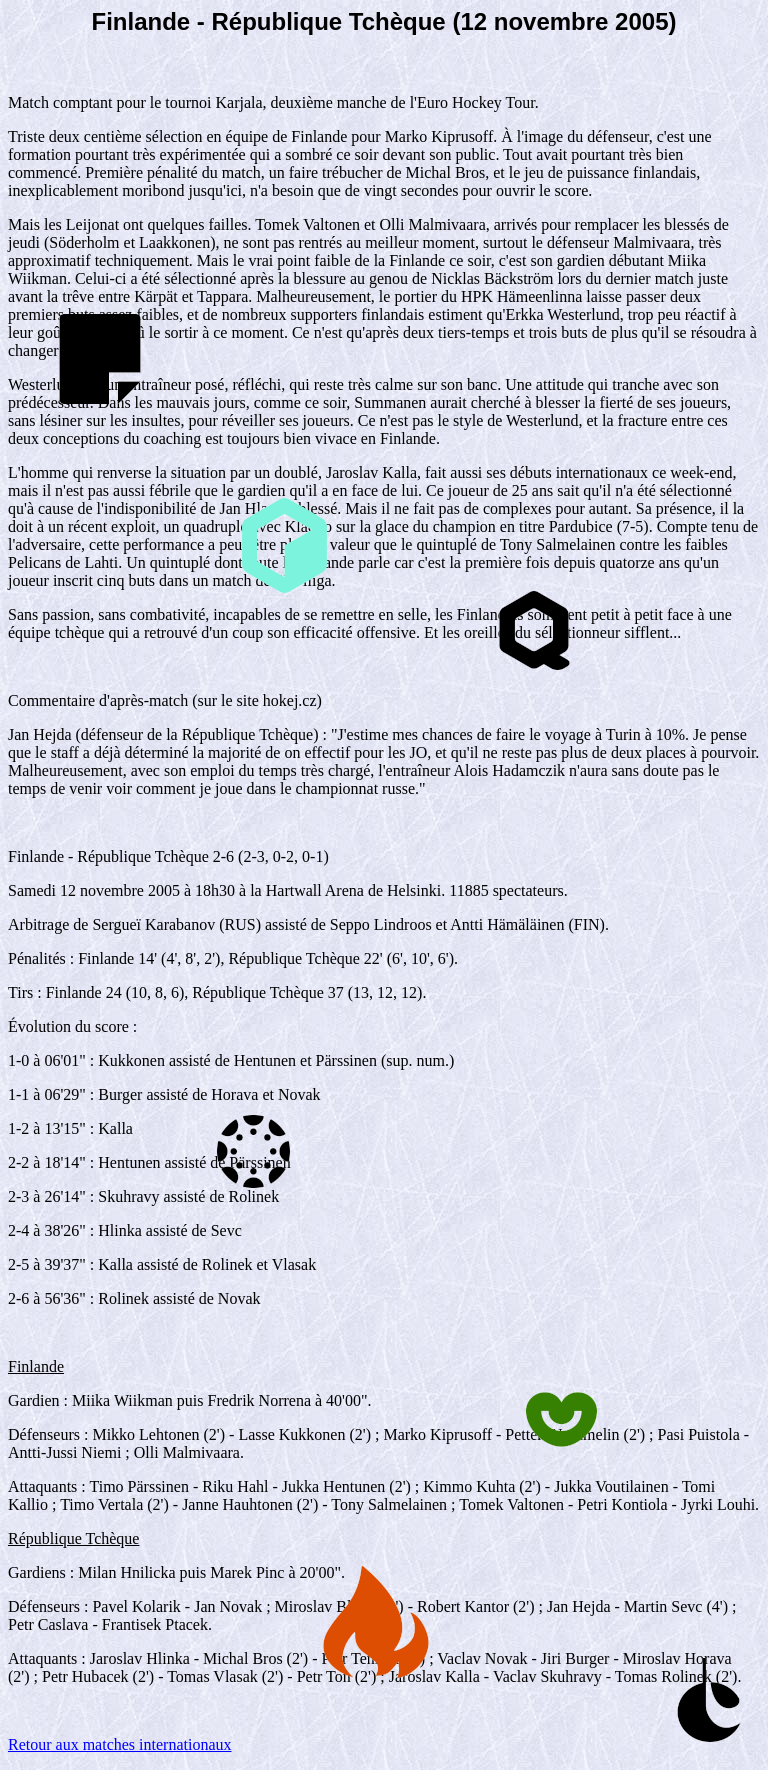 The image size is (768, 1770). What do you see at coordinates (253, 1151) in the screenshot?
I see `open canvas learning management system` at bounding box center [253, 1151].